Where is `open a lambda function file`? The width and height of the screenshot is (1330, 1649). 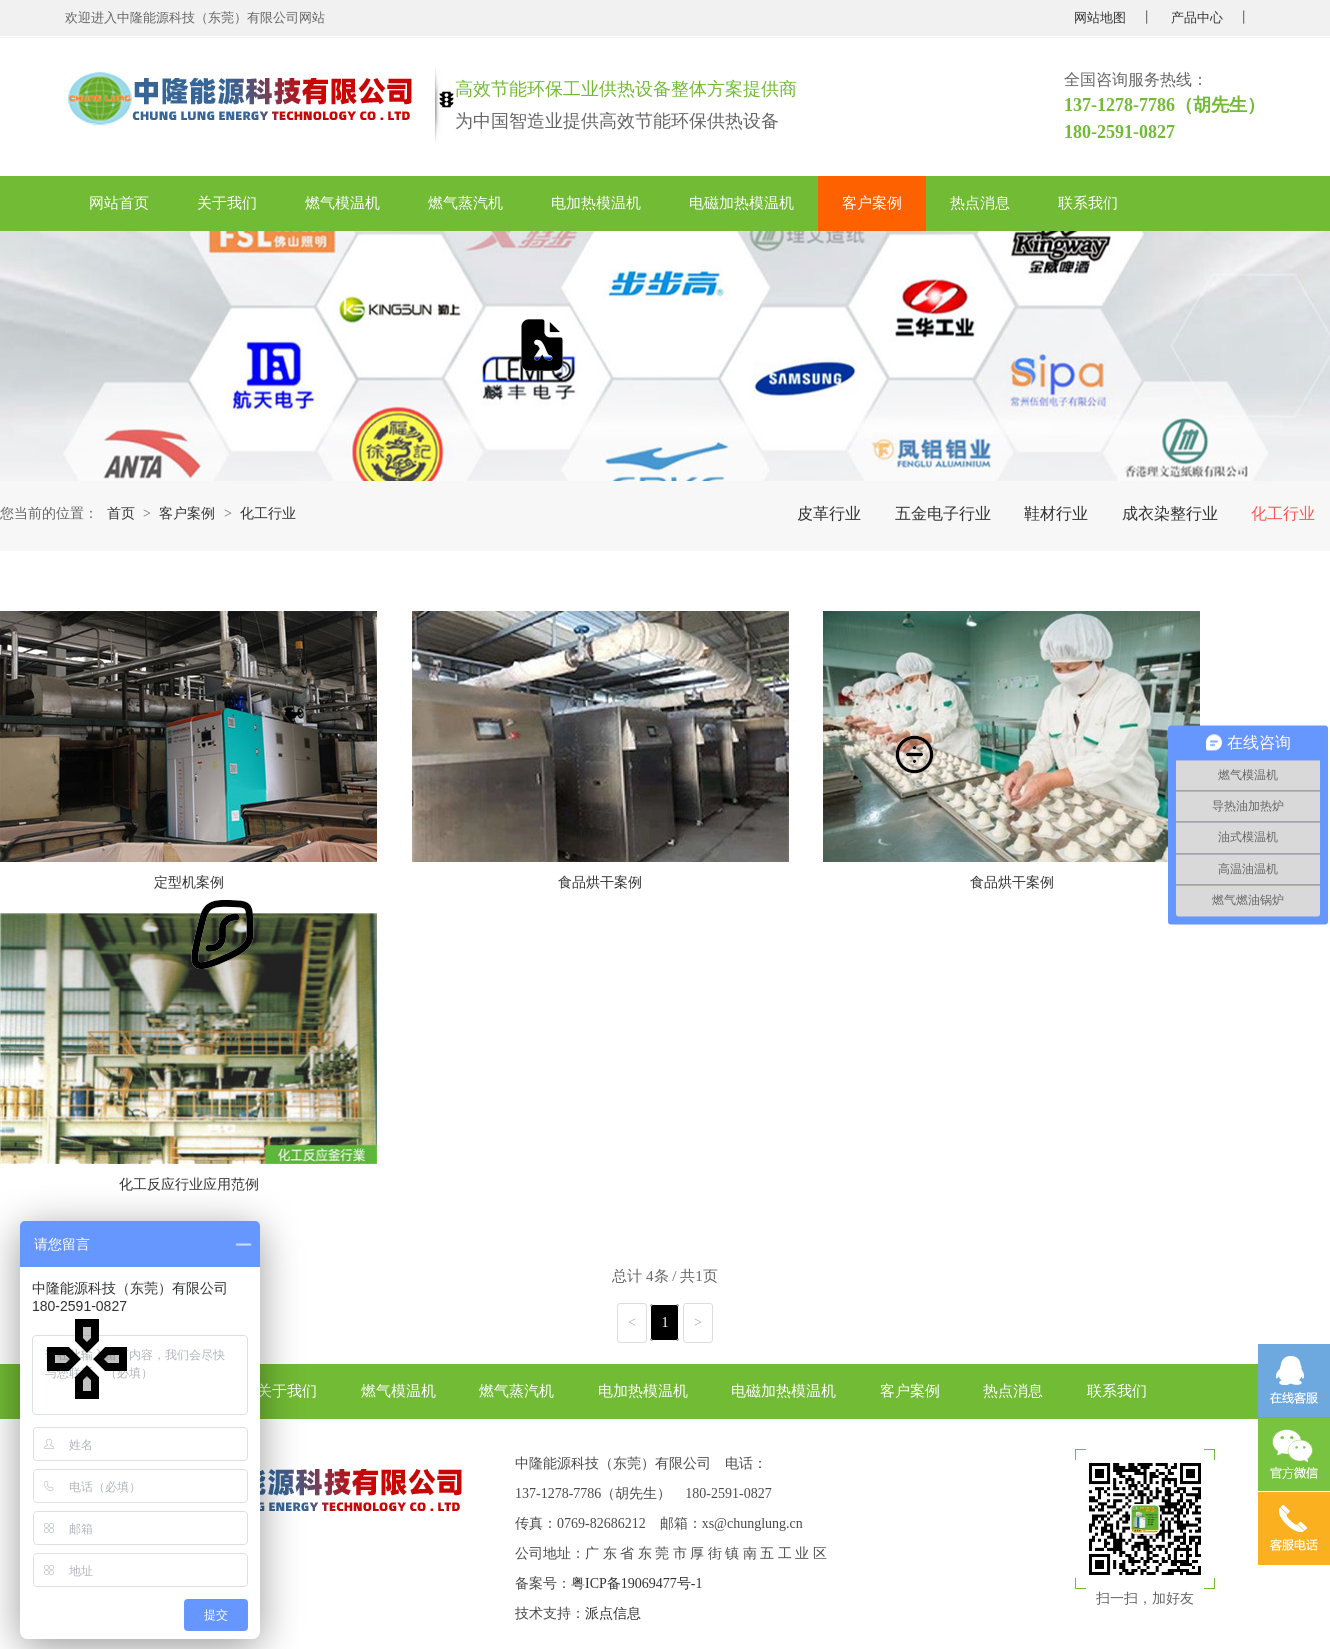 open a lambda function file is located at coordinates (542, 345).